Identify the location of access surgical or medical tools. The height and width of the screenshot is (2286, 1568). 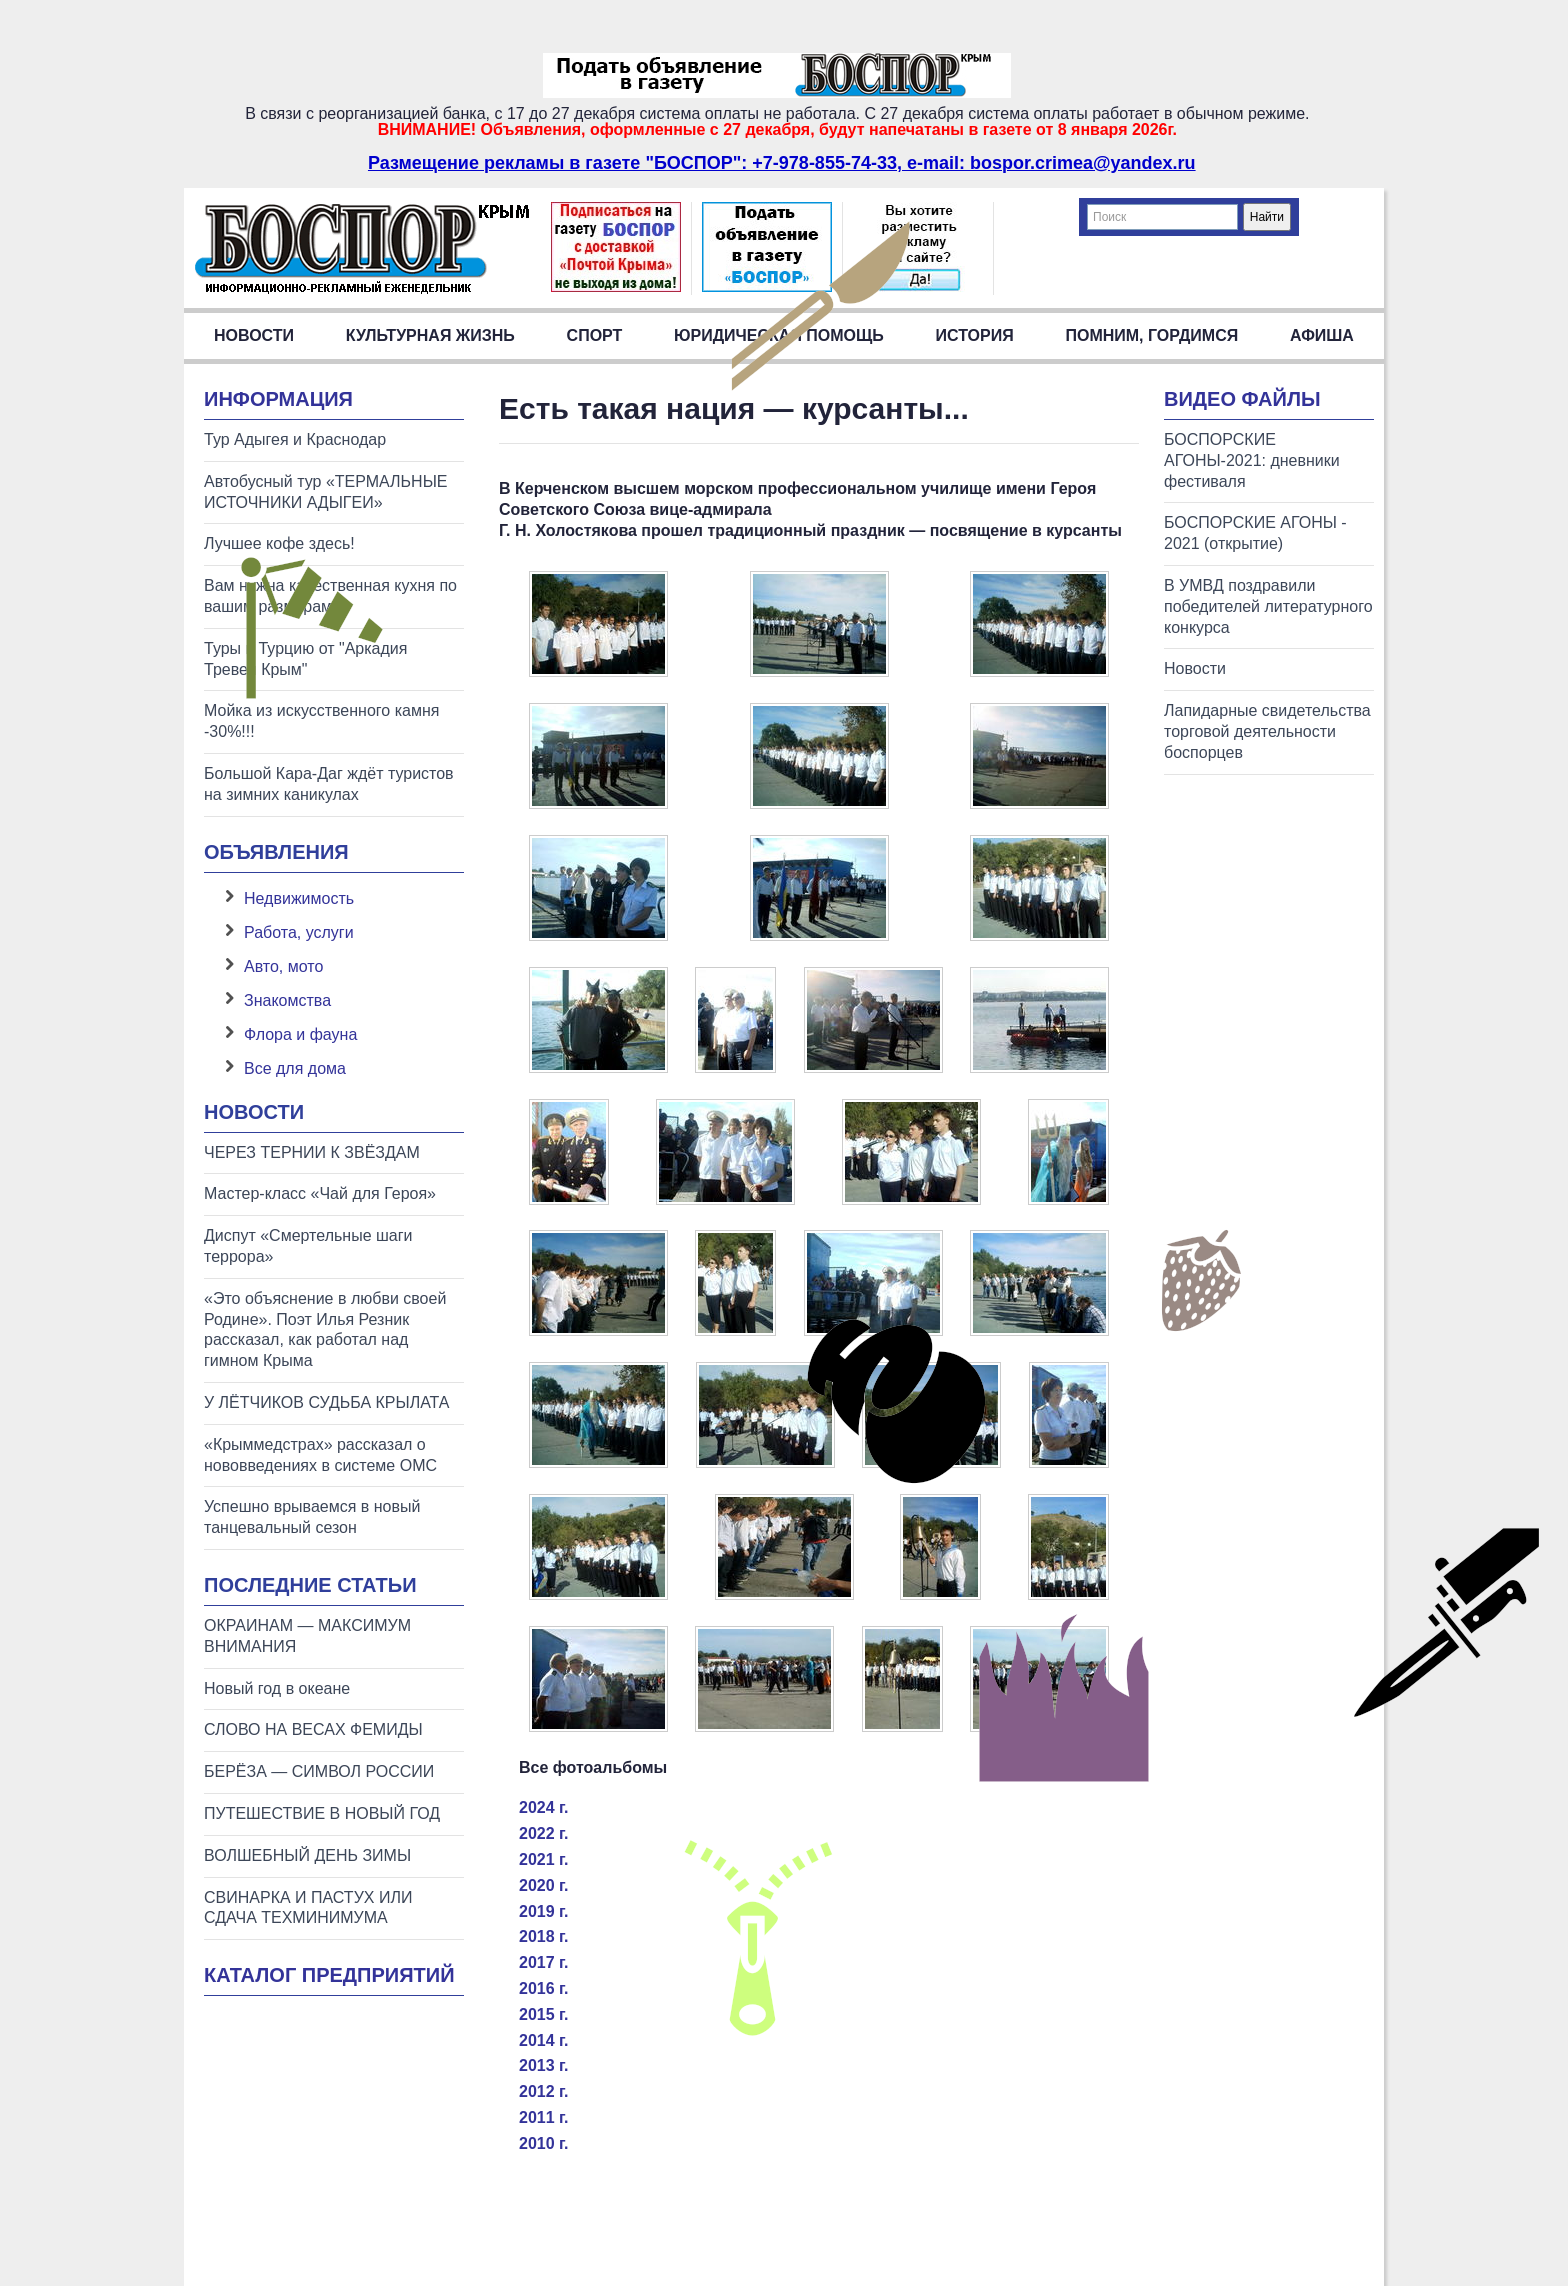
(822, 311).